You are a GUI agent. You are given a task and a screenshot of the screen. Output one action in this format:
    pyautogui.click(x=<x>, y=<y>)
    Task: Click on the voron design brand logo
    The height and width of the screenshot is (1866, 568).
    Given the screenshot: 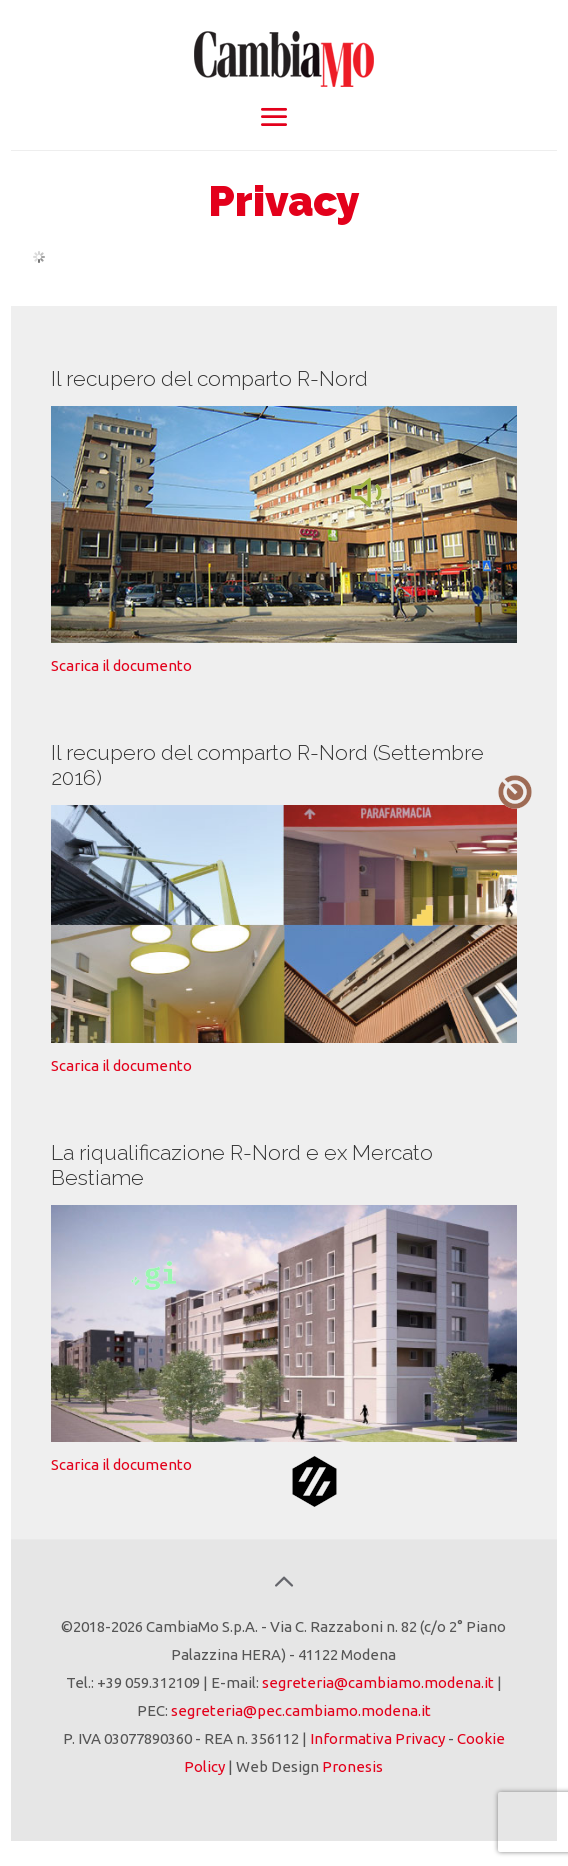 What is the action you would take?
    pyautogui.click(x=314, y=1481)
    